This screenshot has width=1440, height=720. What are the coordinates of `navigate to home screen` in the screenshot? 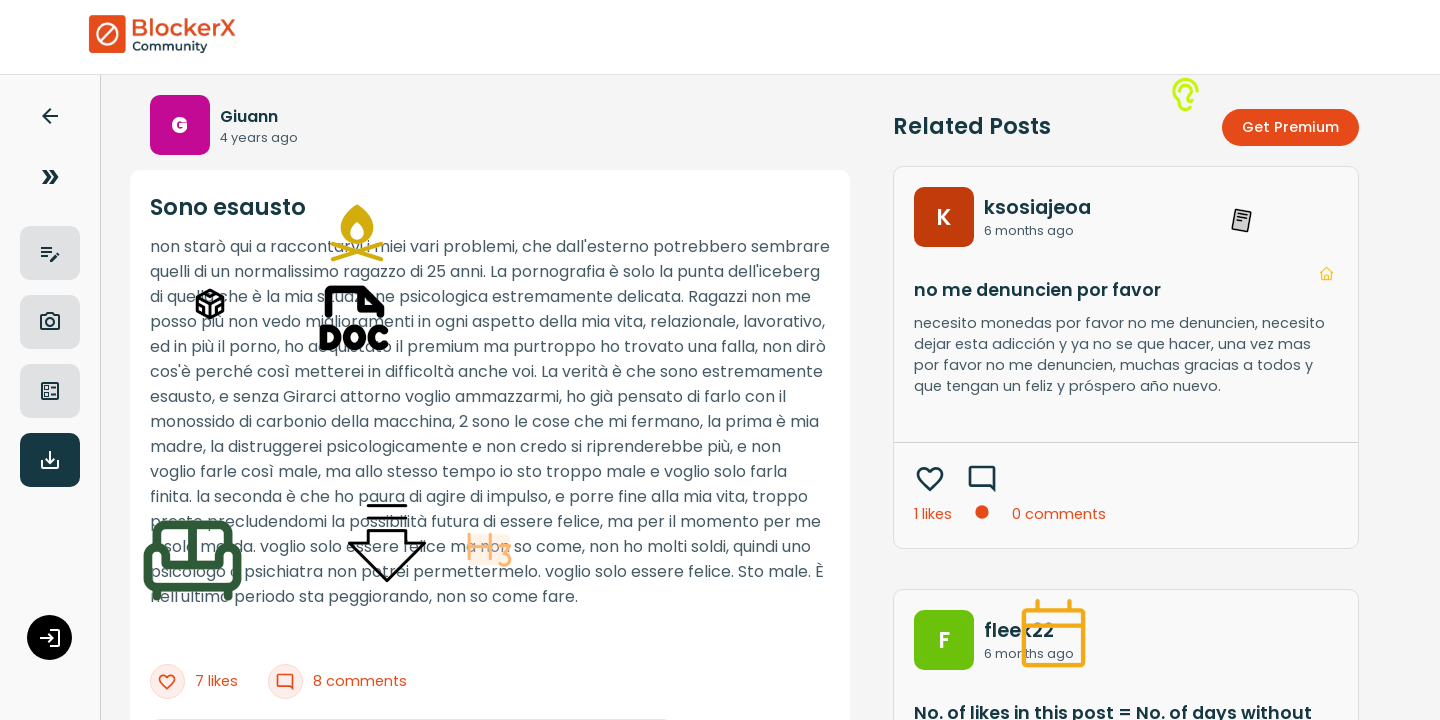 It's located at (1326, 273).